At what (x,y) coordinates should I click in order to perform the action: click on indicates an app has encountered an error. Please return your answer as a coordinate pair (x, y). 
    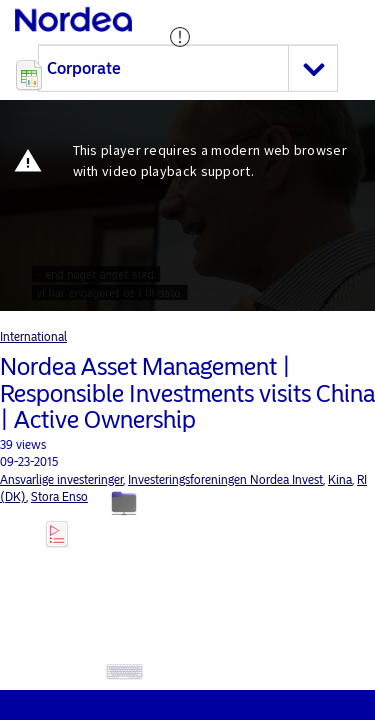
    Looking at the image, I should click on (180, 37).